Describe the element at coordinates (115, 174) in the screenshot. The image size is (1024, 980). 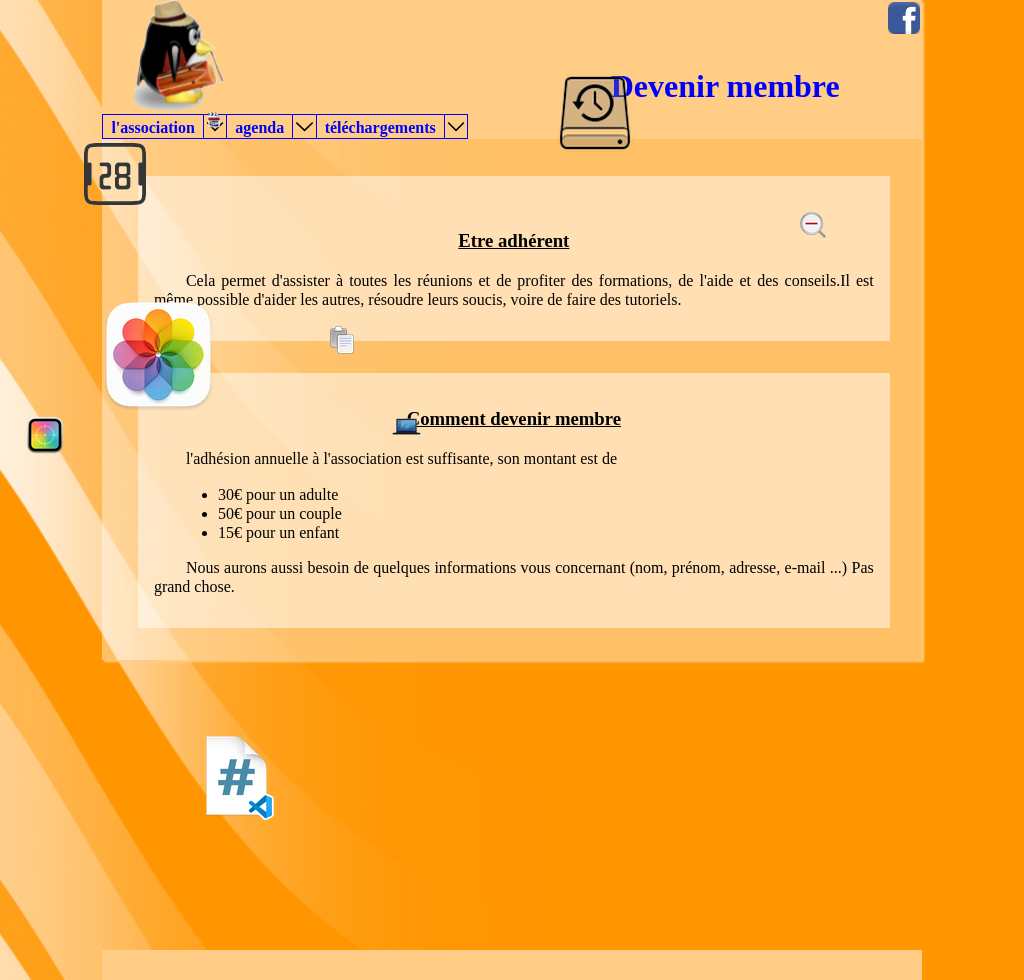
I see `open the calendar app` at that location.